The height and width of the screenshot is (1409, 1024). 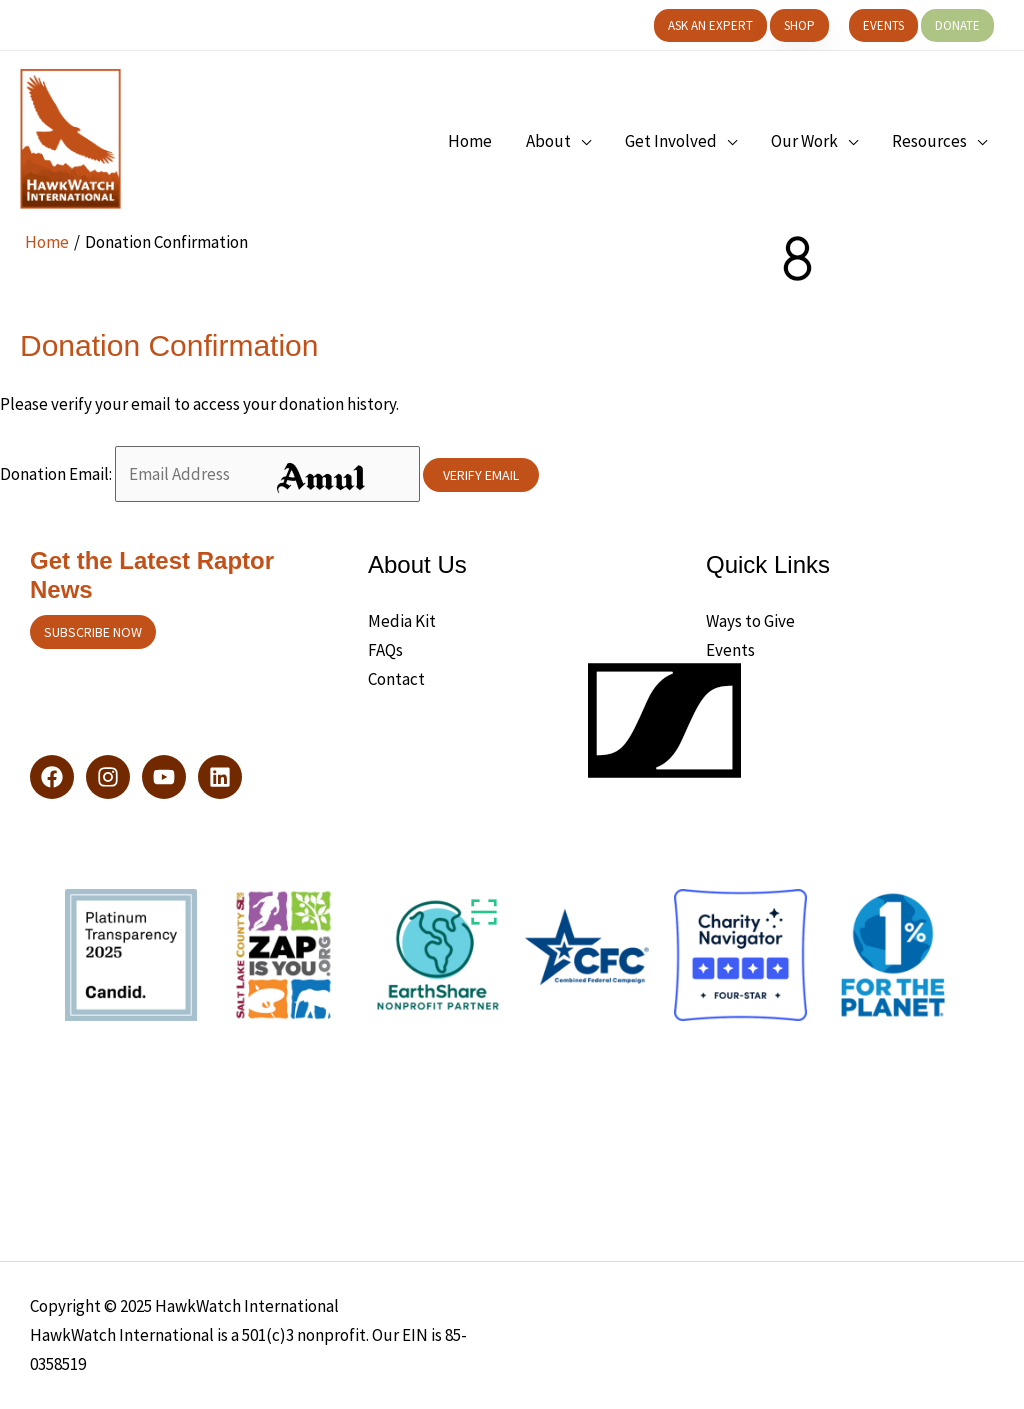 What do you see at coordinates (797, 258) in the screenshot?
I see `indicates item number 8 in a list or sequence` at bounding box center [797, 258].